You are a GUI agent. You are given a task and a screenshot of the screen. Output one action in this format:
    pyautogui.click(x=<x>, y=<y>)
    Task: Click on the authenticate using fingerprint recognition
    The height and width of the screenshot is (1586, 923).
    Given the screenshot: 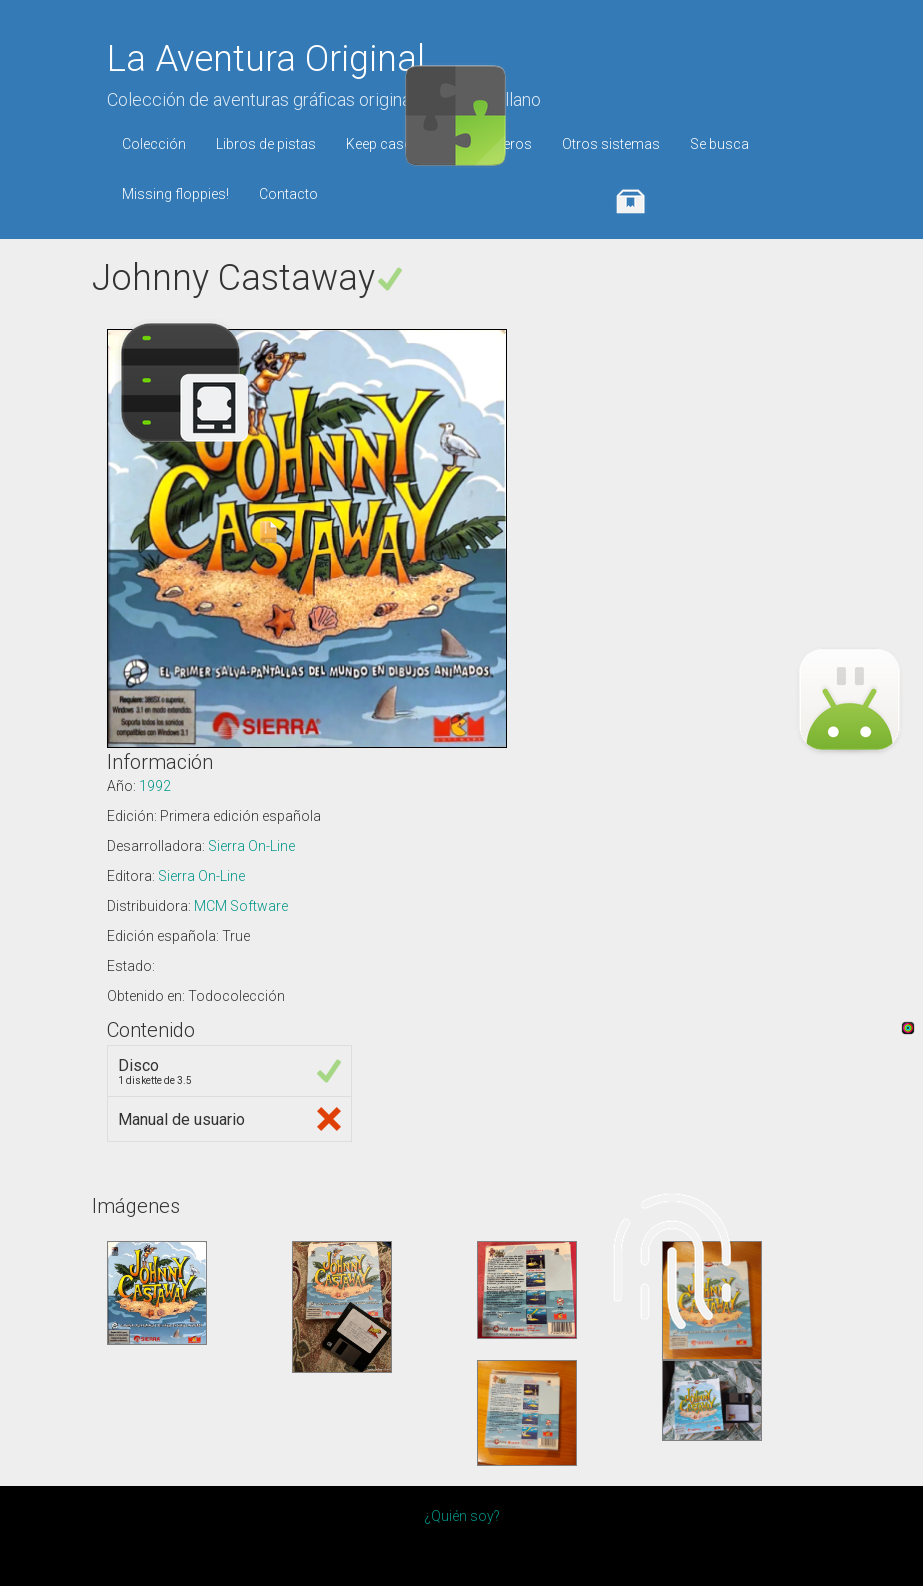 What is the action you would take?
    pyautogui.click(x=672, y=1261)
    